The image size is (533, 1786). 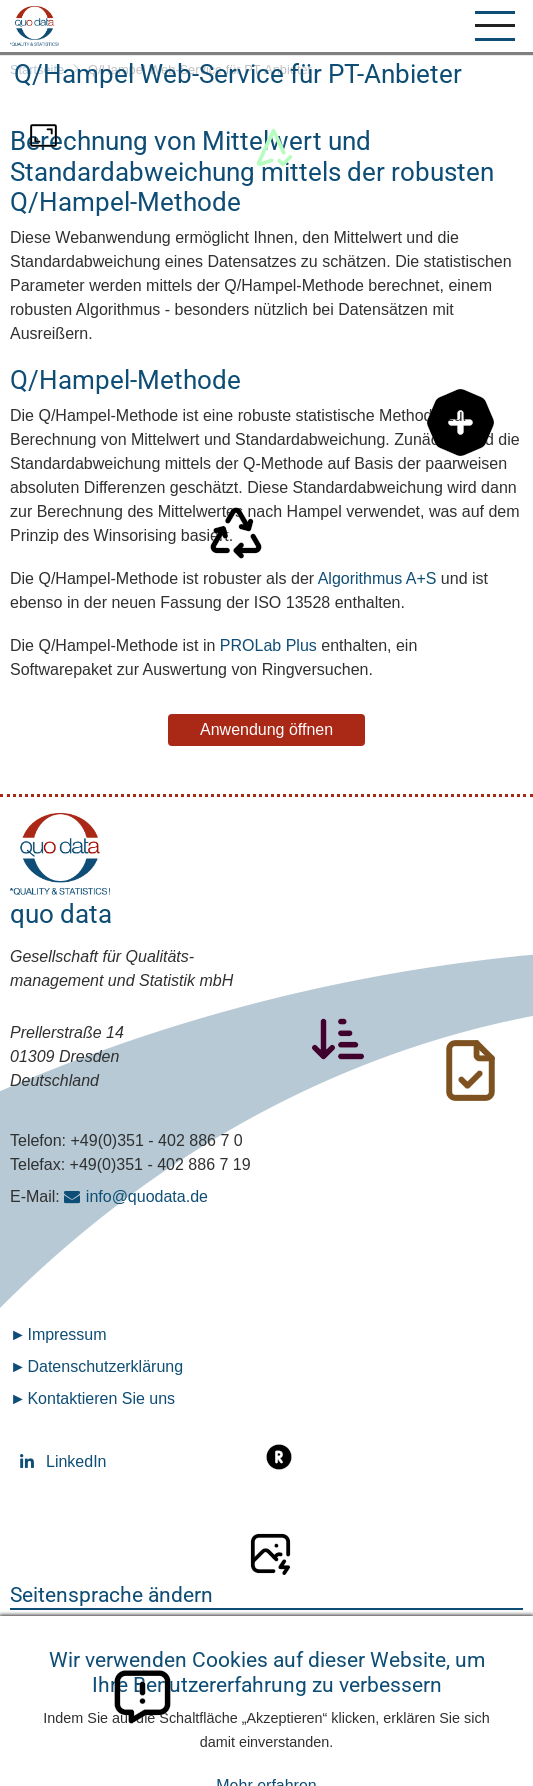 I want to click on add a new item or element, so click(x=460, y=422).